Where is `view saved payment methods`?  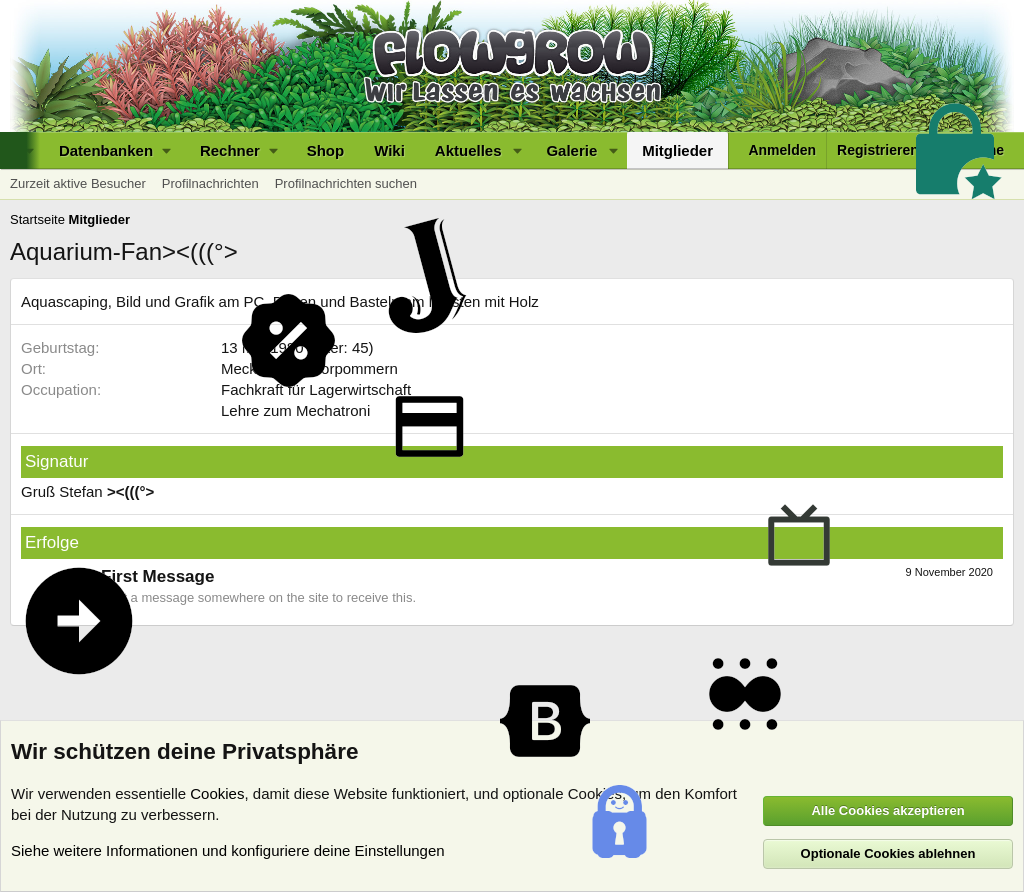 view saved payment methods is located at coordinates (429, 426).